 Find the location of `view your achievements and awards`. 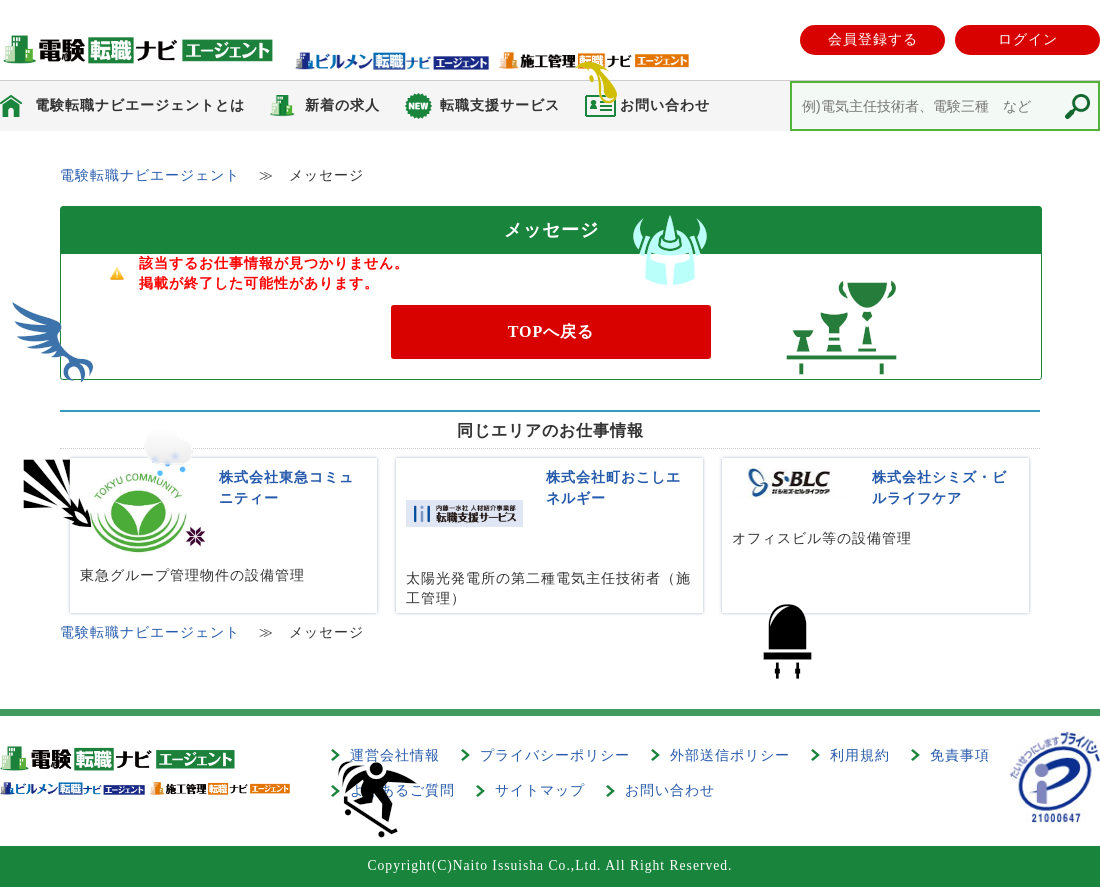

view your achievements and awards is located at coordinates (841, 324).